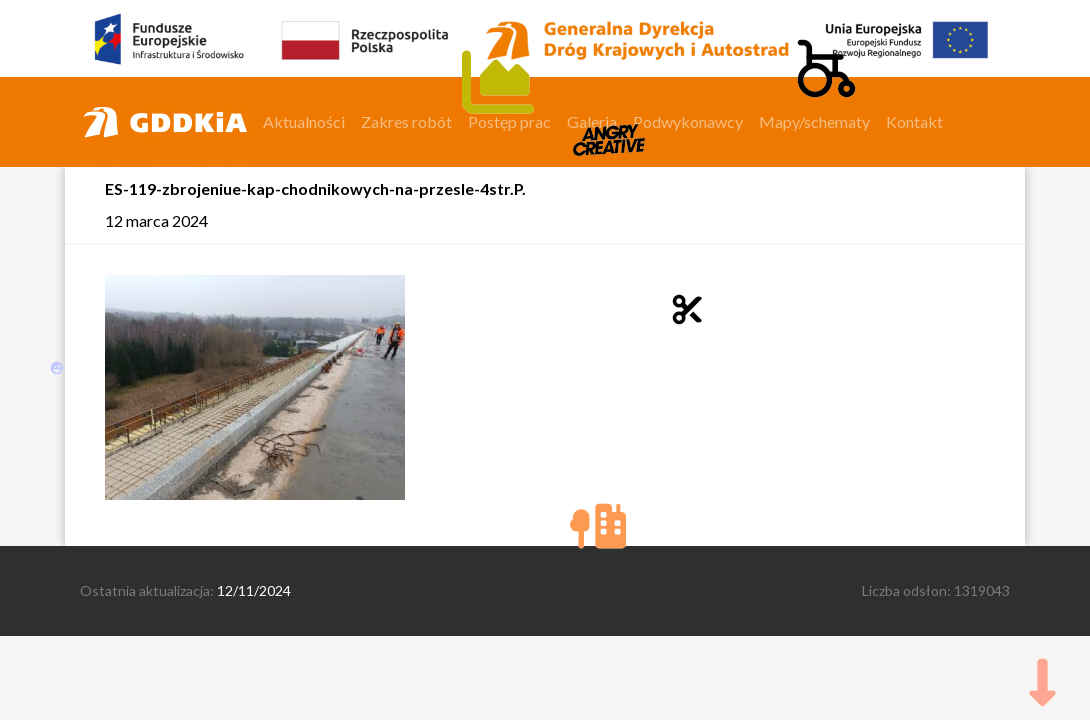 This screenshot has width=1090, height=720. Describe the element at coordinates (609, 140) in the screenshot. I see `Angry Creative company logo` at that location.